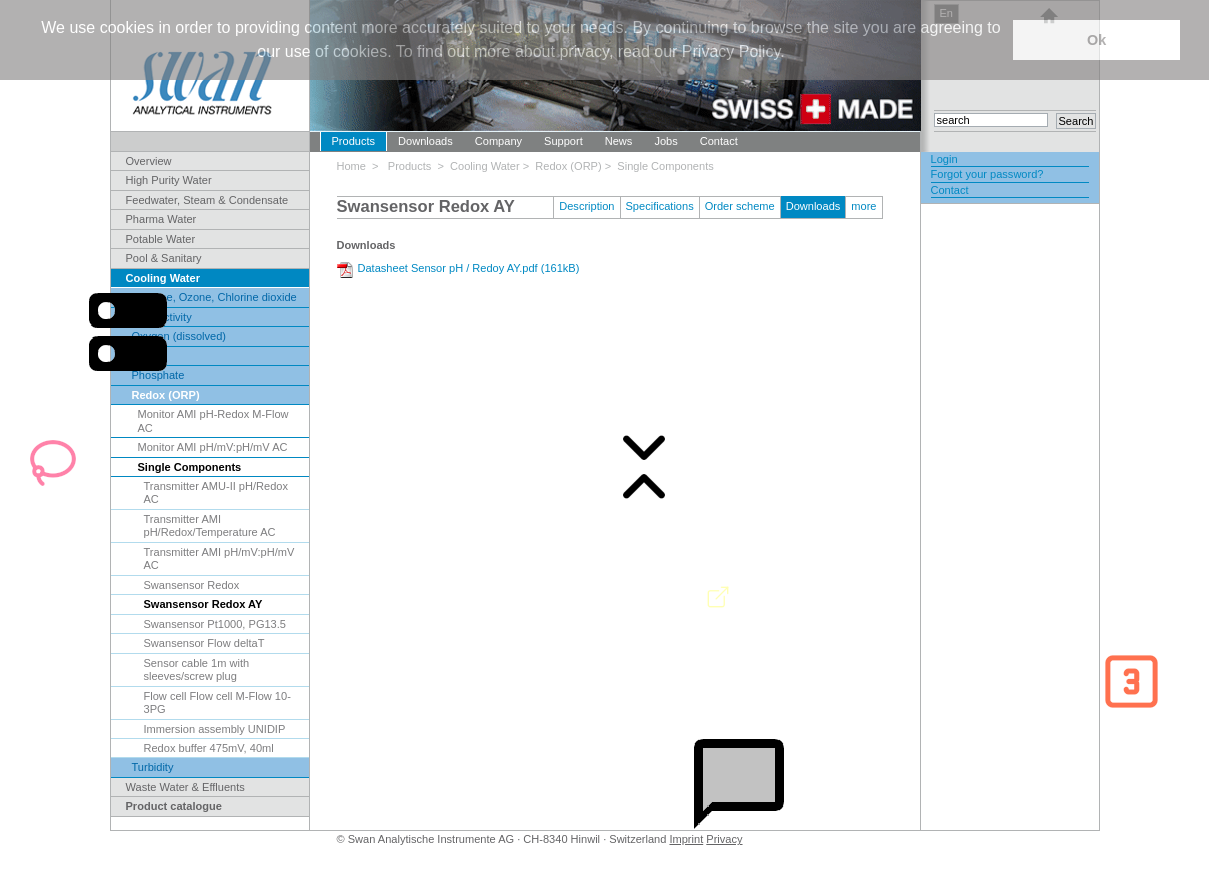  I want to click on collapse expanded content, so click(644, 467).